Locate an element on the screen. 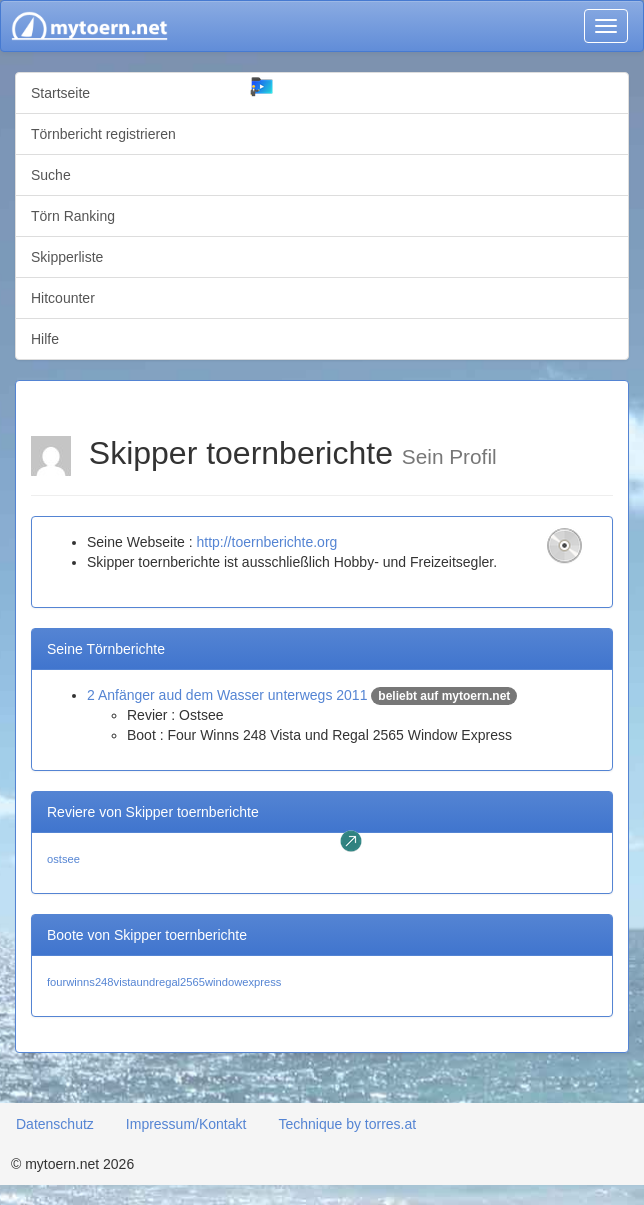  recordable CD media device is located at coordinates (564, 545).